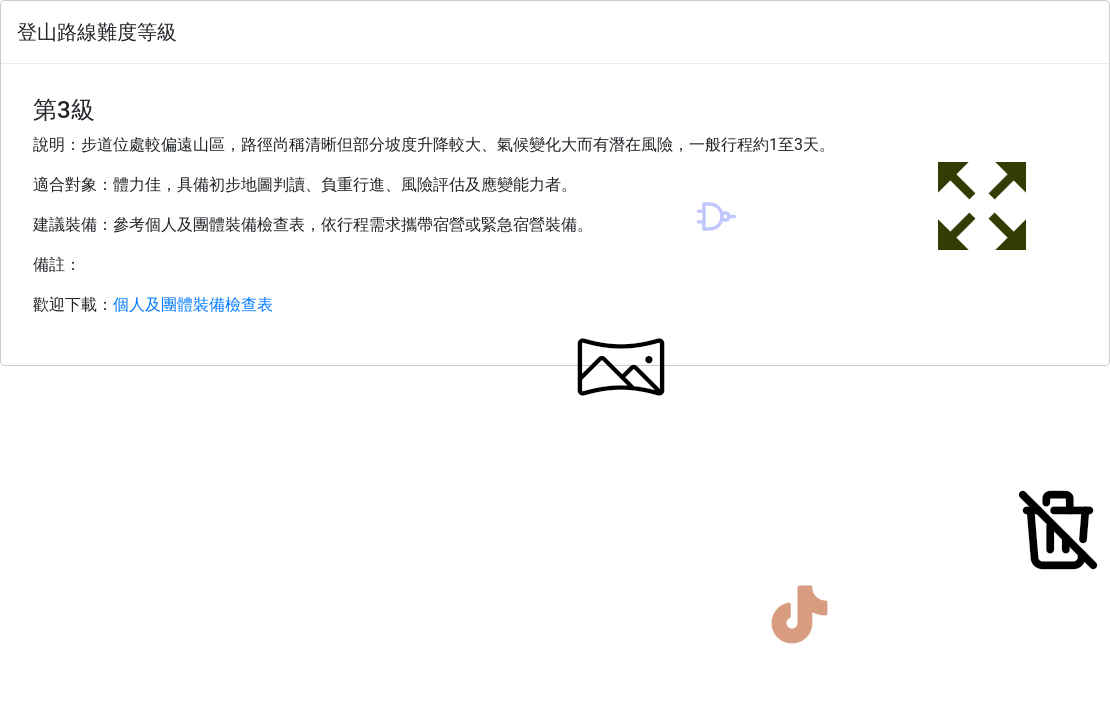 The width and height of the screenshot is (1110, 720). What do you see at coordinates (982, 206) in the screenshot?
I see `enter fullscreen mode` at bounding box center [982, 206].